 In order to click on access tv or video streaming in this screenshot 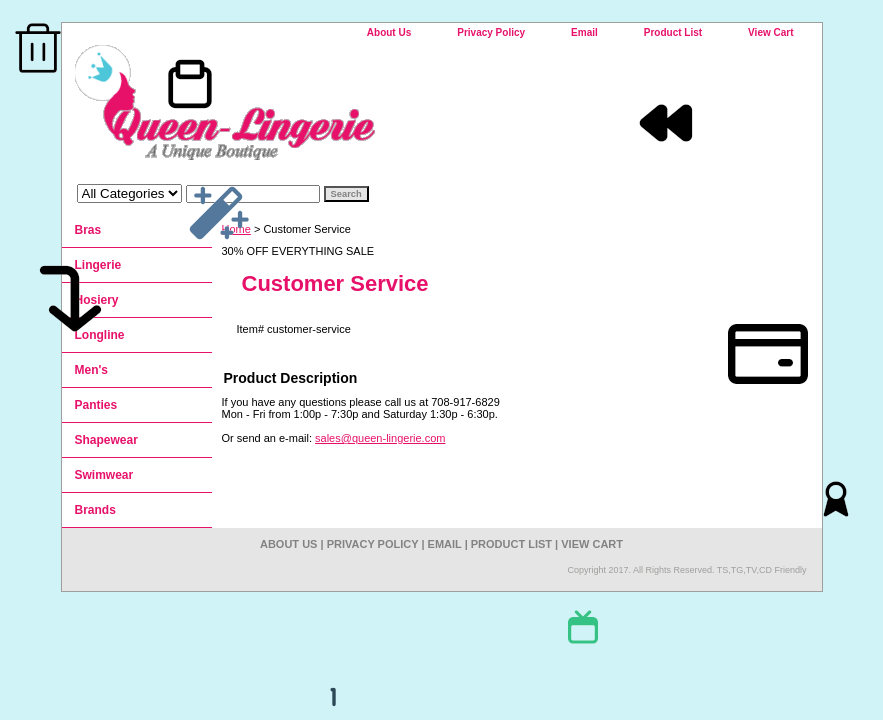, I will do `click(583, 627)`.